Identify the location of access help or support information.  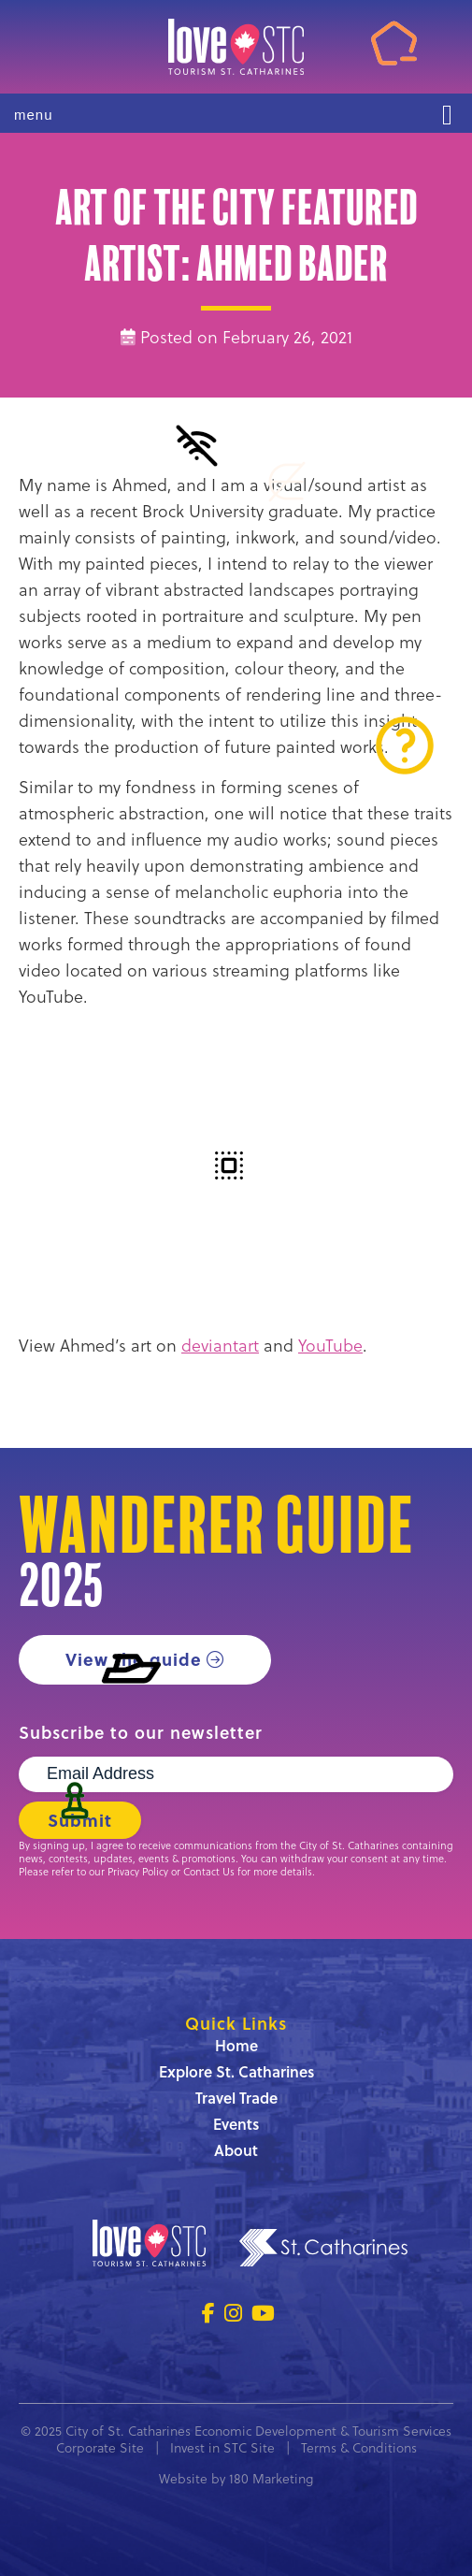
(405, 745).